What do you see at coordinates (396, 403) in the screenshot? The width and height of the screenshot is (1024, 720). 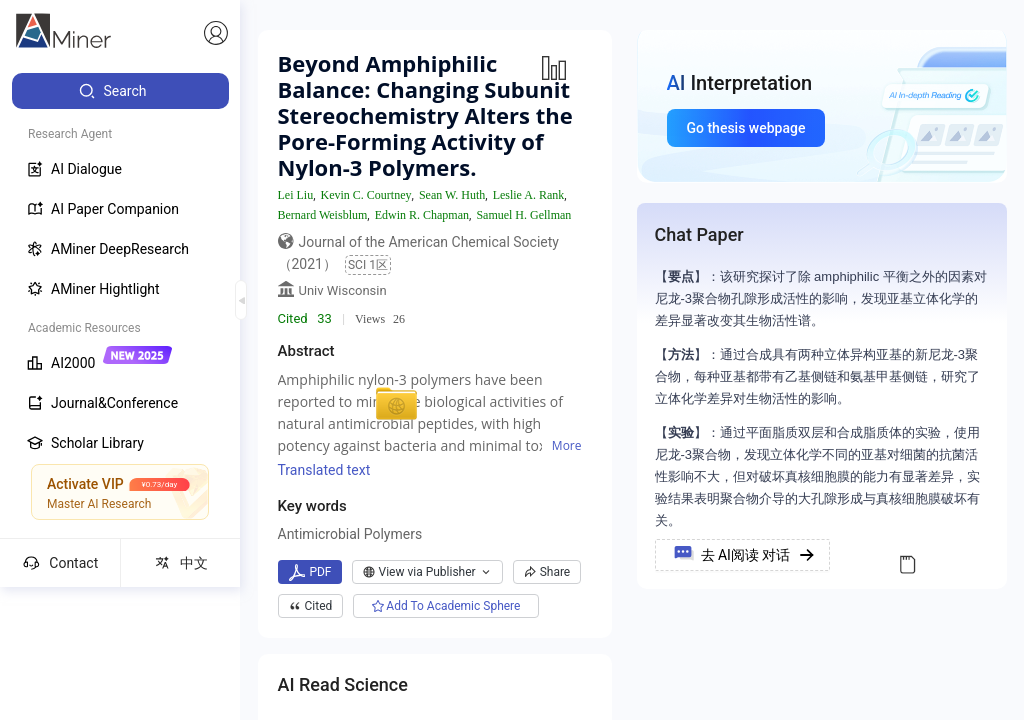 I see `folder containing HTML or web files` at bounding box center [396, 403].